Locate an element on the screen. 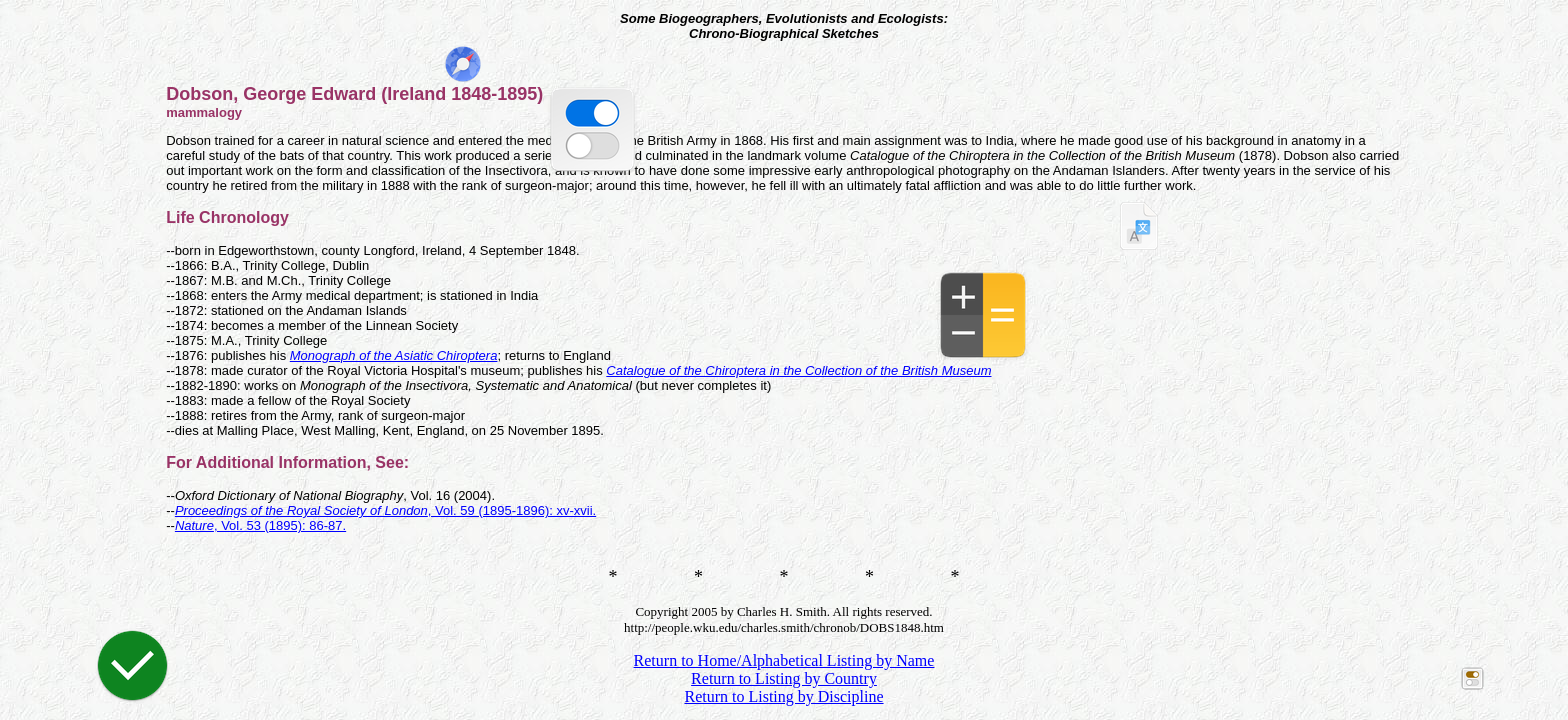 The image size is (1568, 720). open the calculator app is located at coordinates (983, 315).